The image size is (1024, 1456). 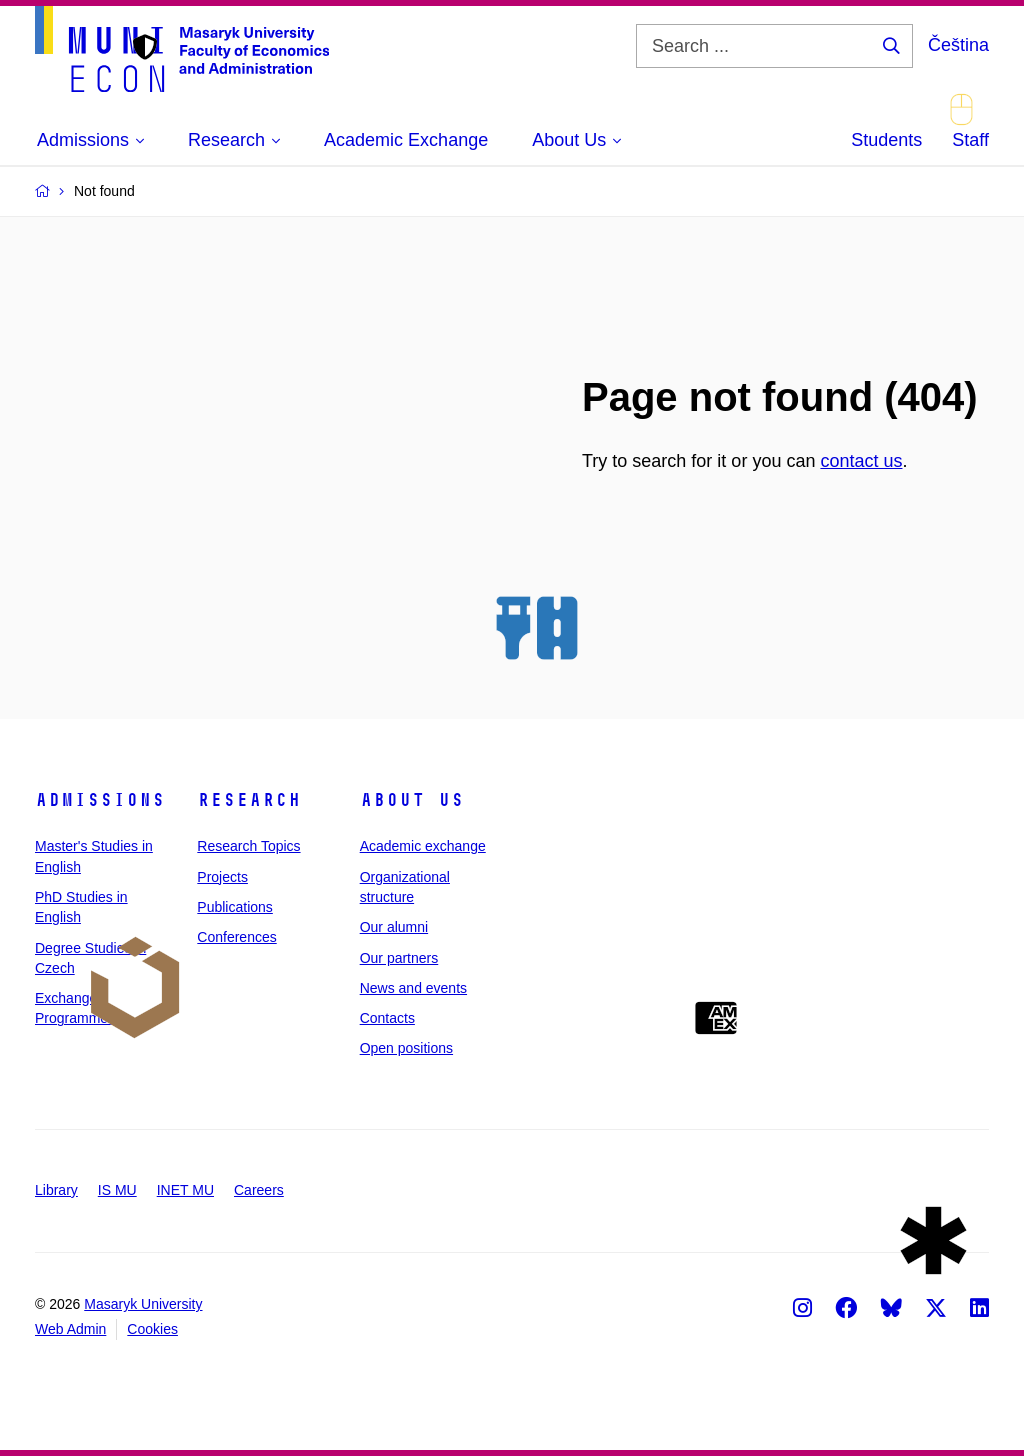 I want to click on indicates mouse input or cursor control settings, so click(x=961, y=109).